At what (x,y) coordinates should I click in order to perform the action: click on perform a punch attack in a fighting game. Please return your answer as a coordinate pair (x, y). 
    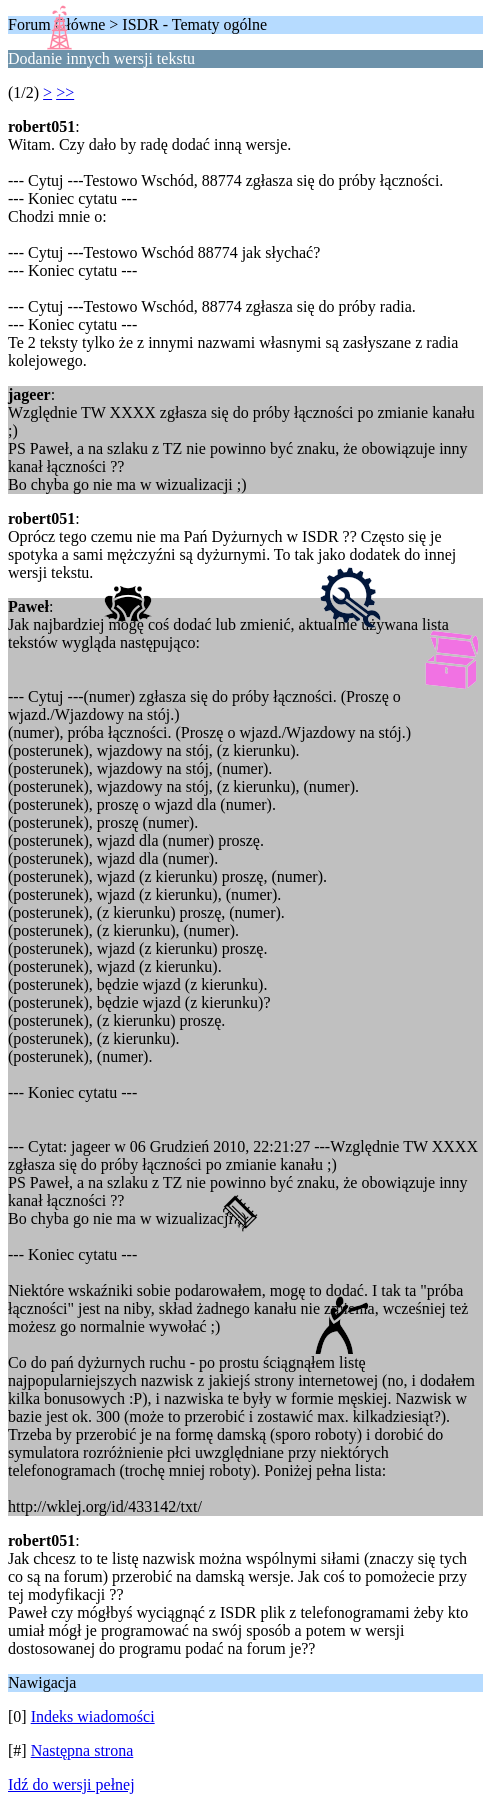
    Looking at the image, I should click on (344, 1324).